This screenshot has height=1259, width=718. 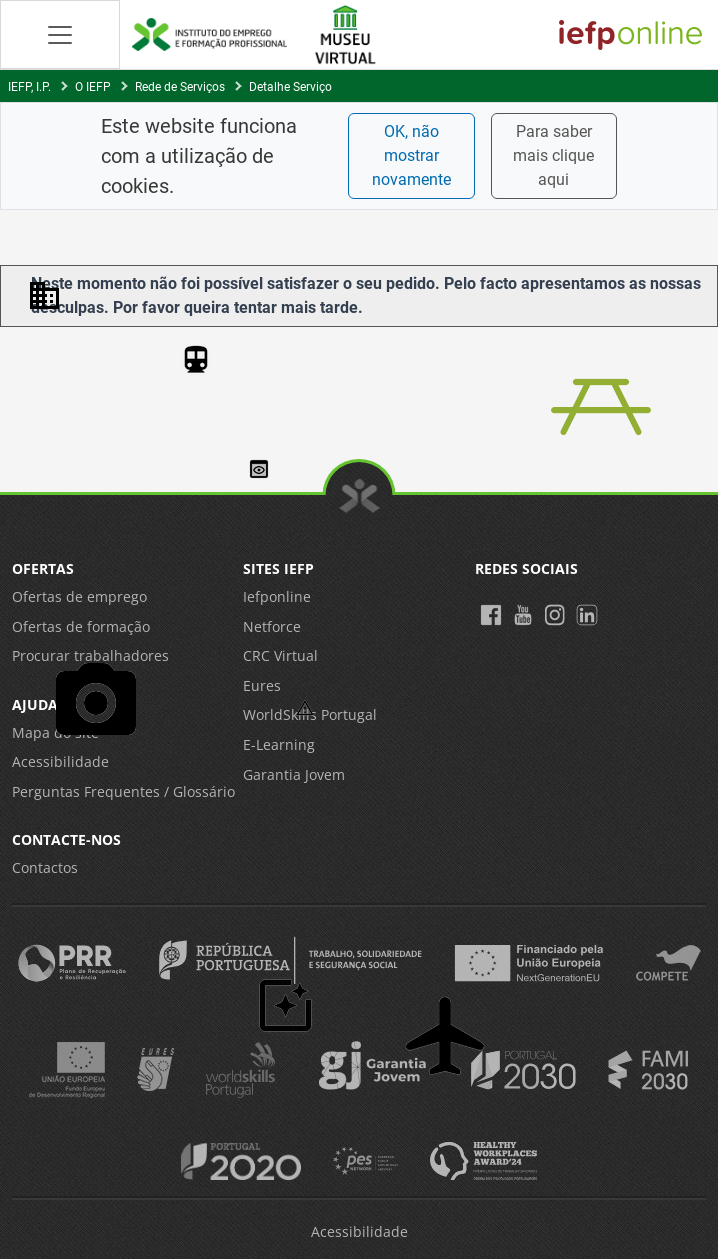 I want to click on apply a filter or effect to a photo, so click(x=285, y=1005).